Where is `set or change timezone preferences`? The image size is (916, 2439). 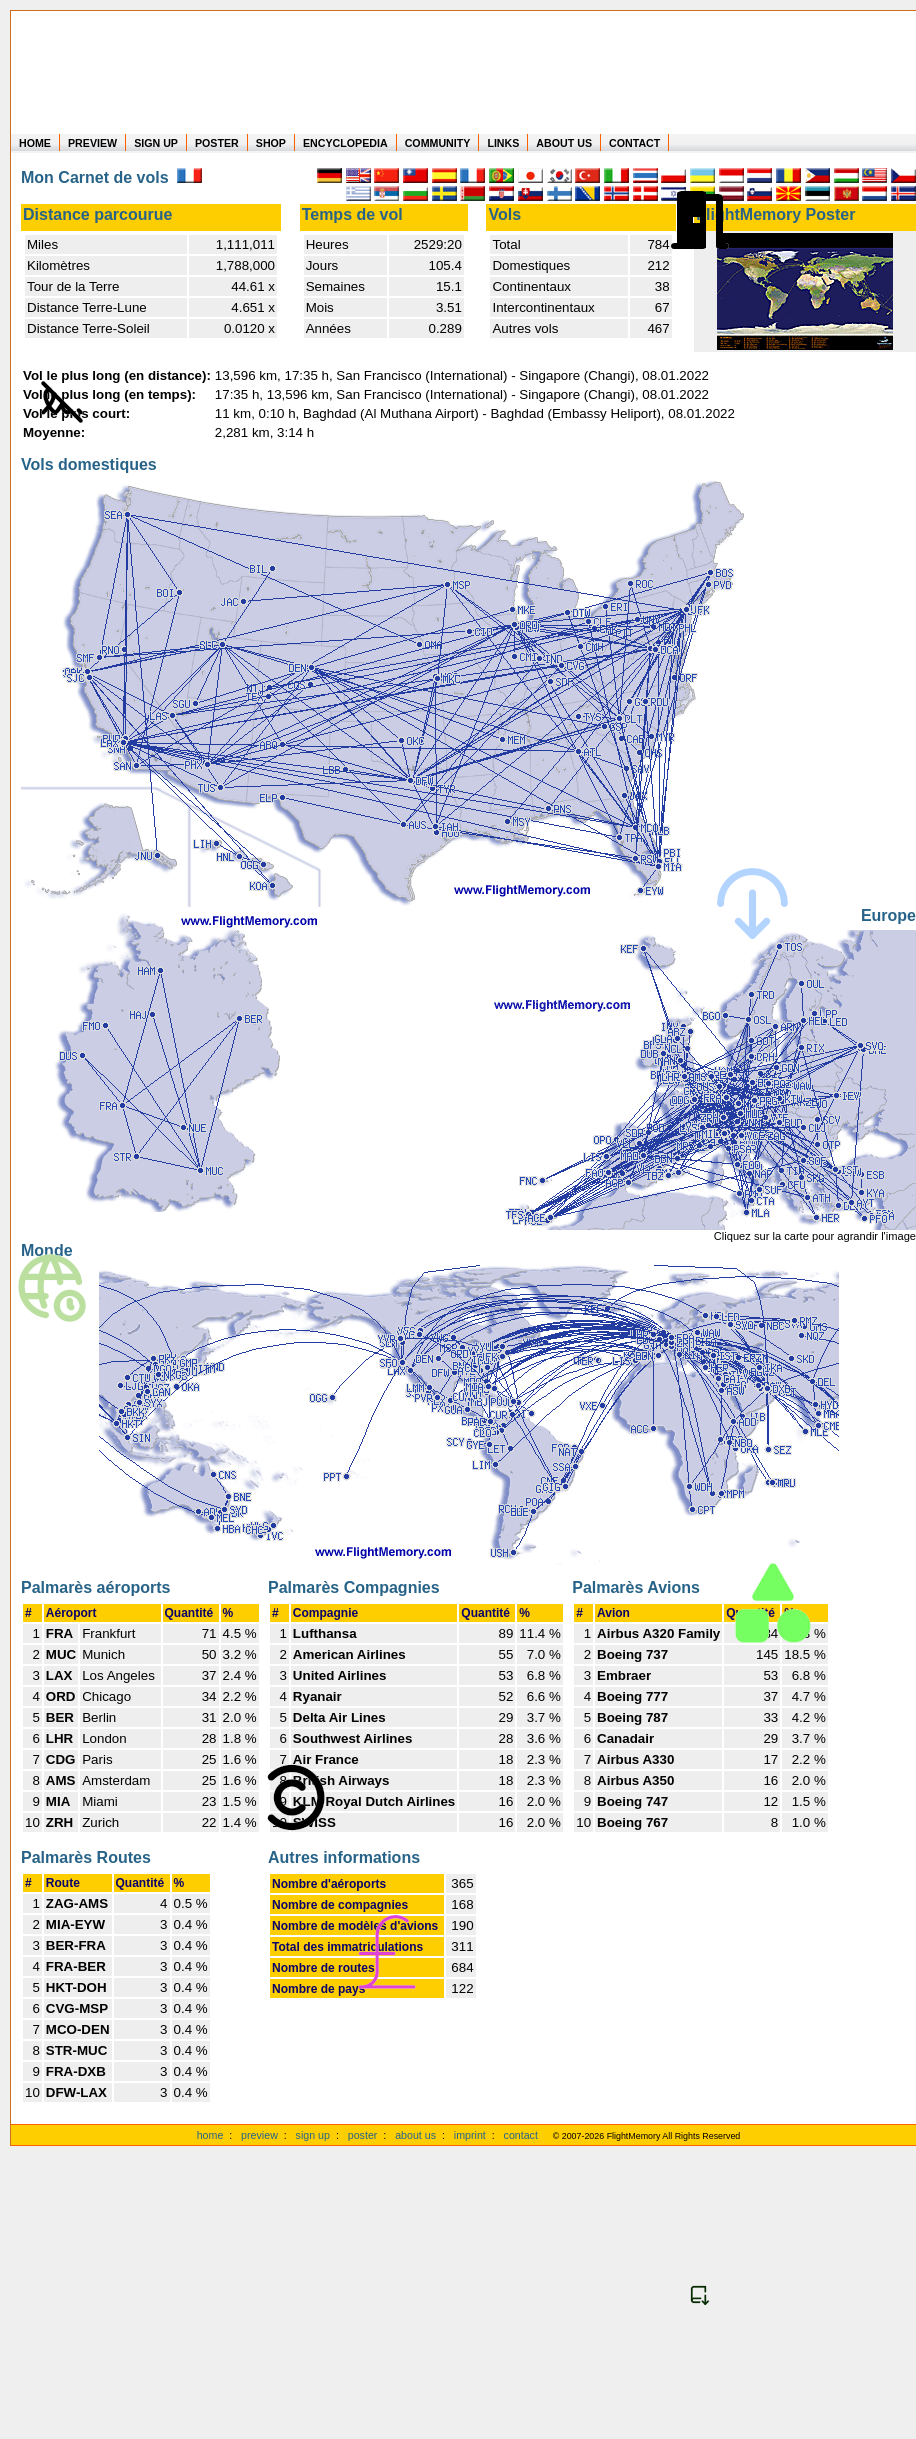 set or change timezone preferences is located at coordinates (50, 1286).